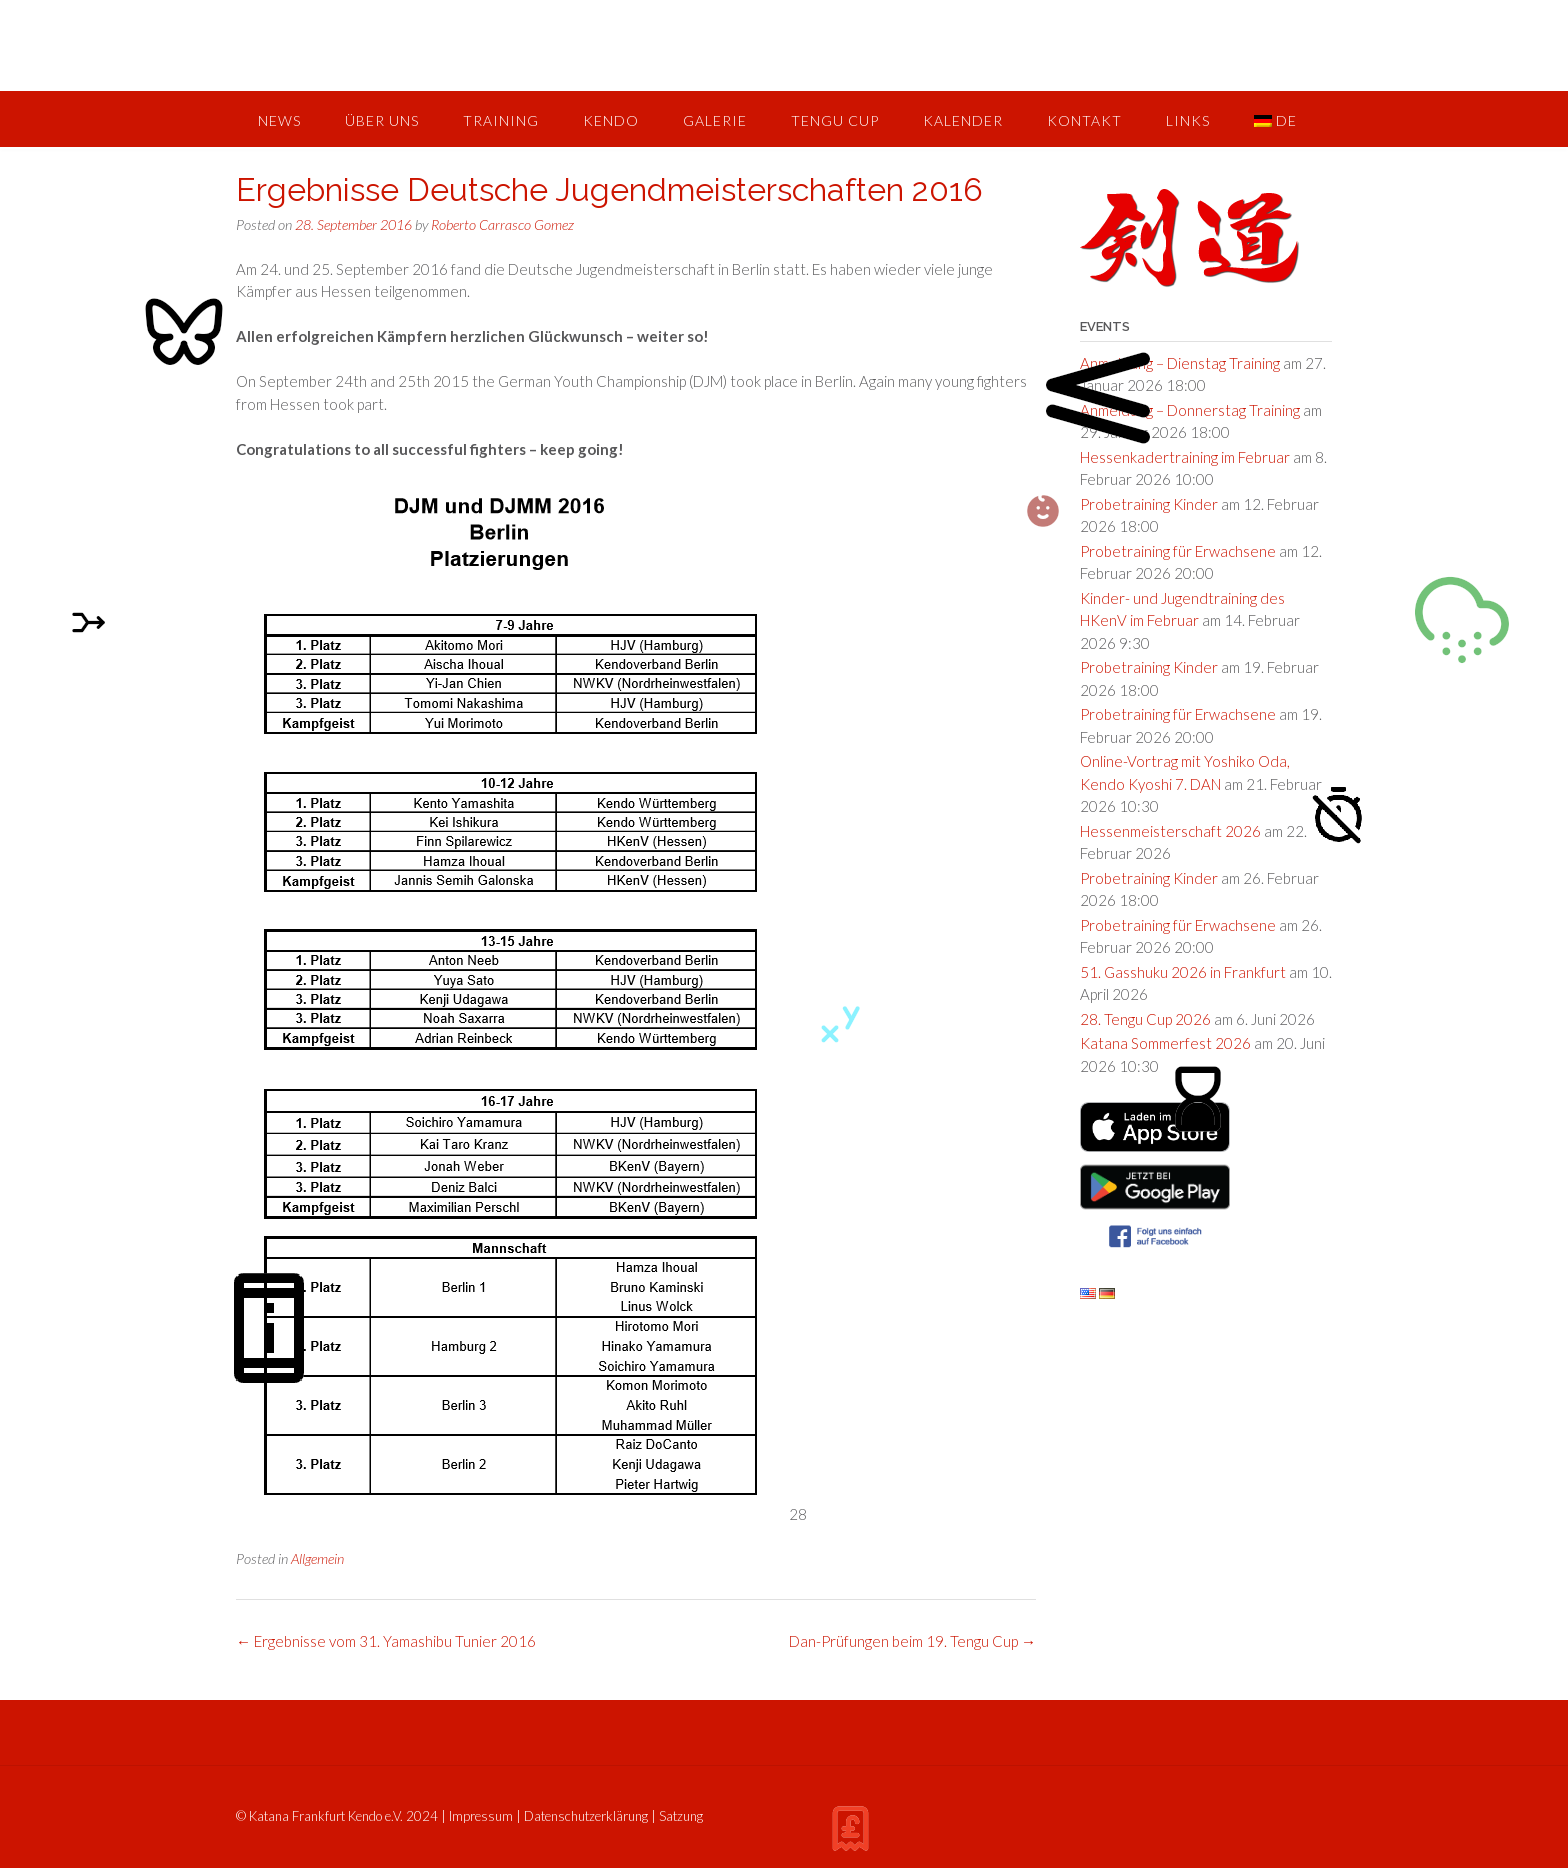 This screenshot has width=1568, height=1868. I want to click on view device information, so click(269, 1328).